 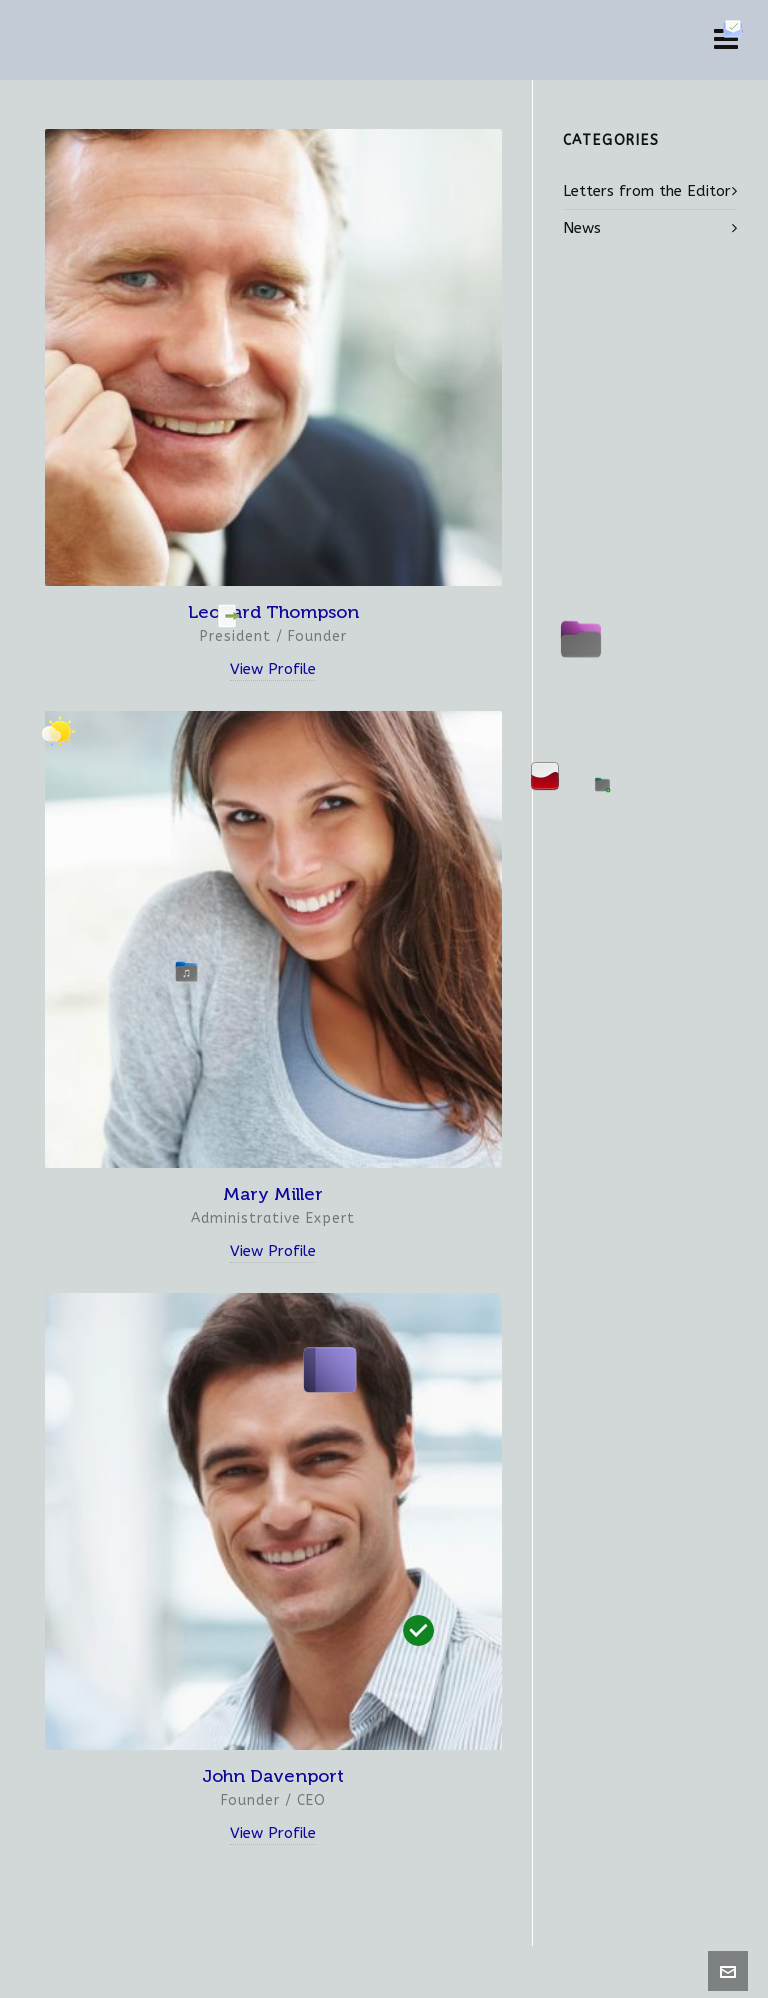 I want to click on indicates scattered showers with partial sun, so click(x=58, y=731).